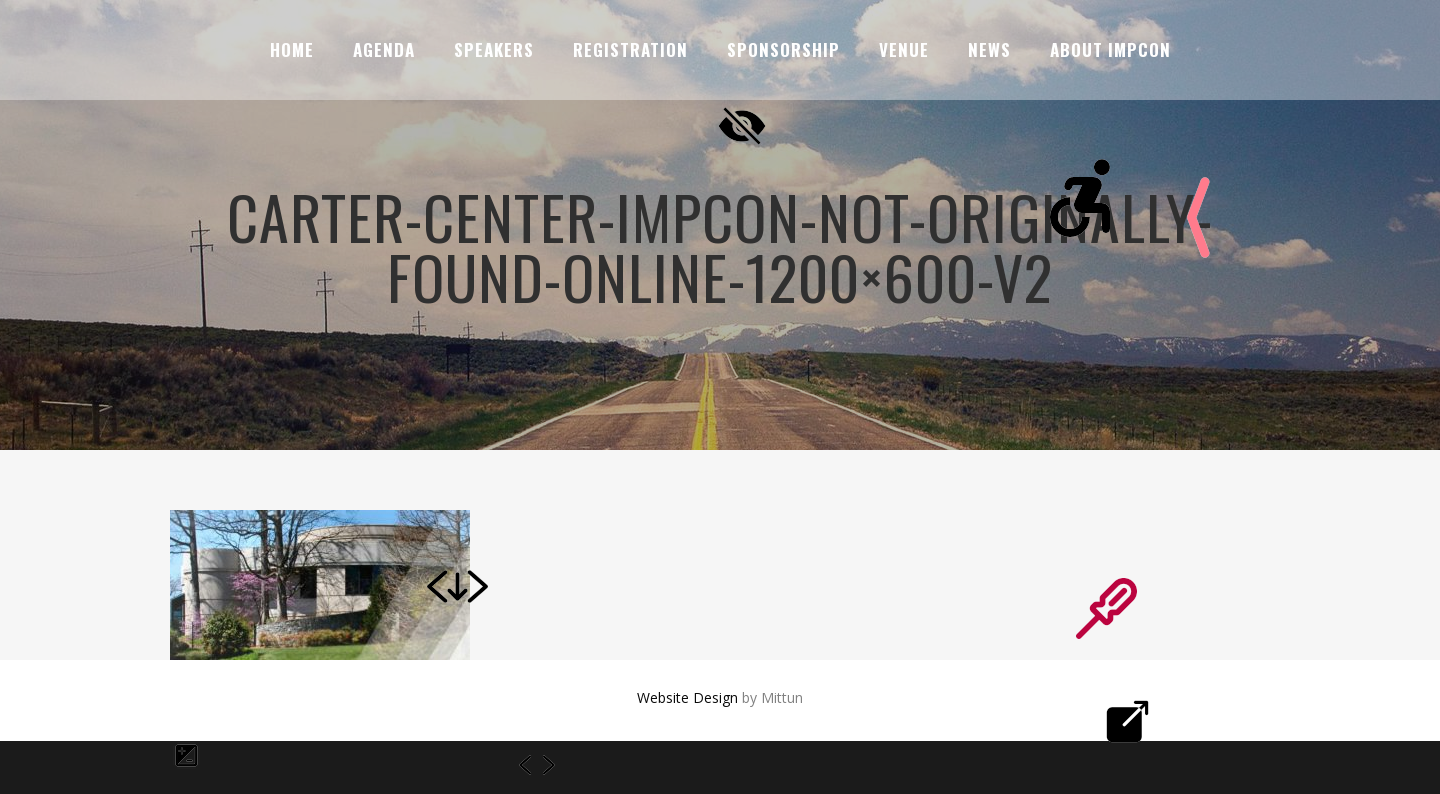 The height and width of the screenshot is (794, 1440). I want to click on download source code or script files, so click(457, 586).